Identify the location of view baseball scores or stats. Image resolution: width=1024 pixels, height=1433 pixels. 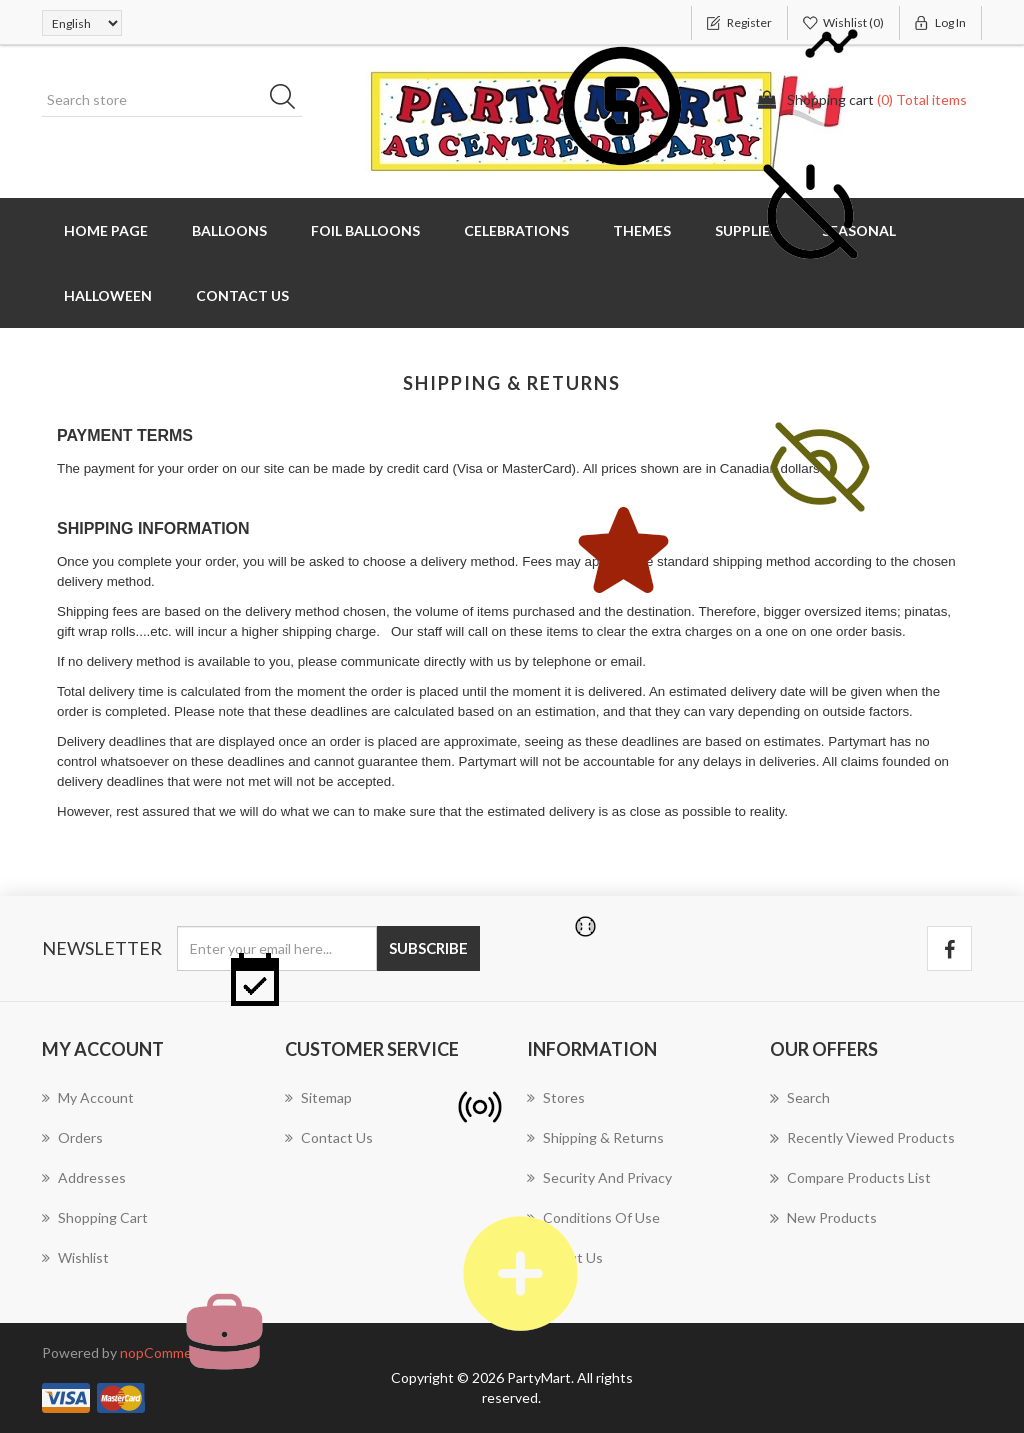
(585, 926).